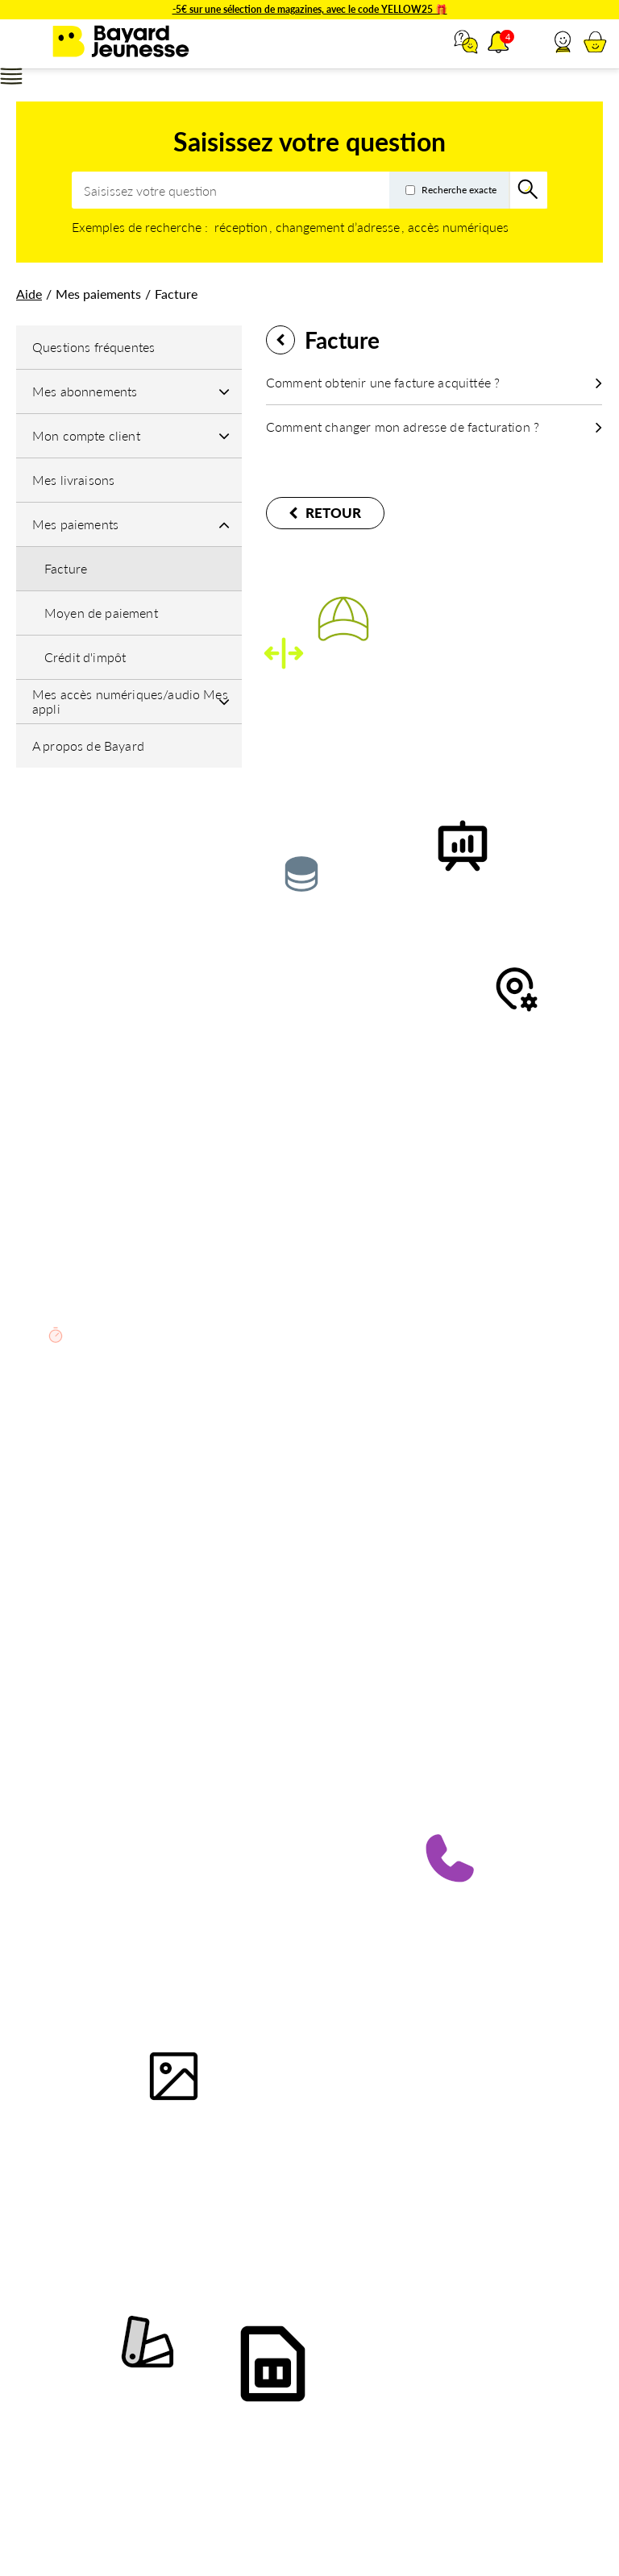 This screenshot has height=2576, width=619. I want to click on expand content horizontally, so click(284, 653).